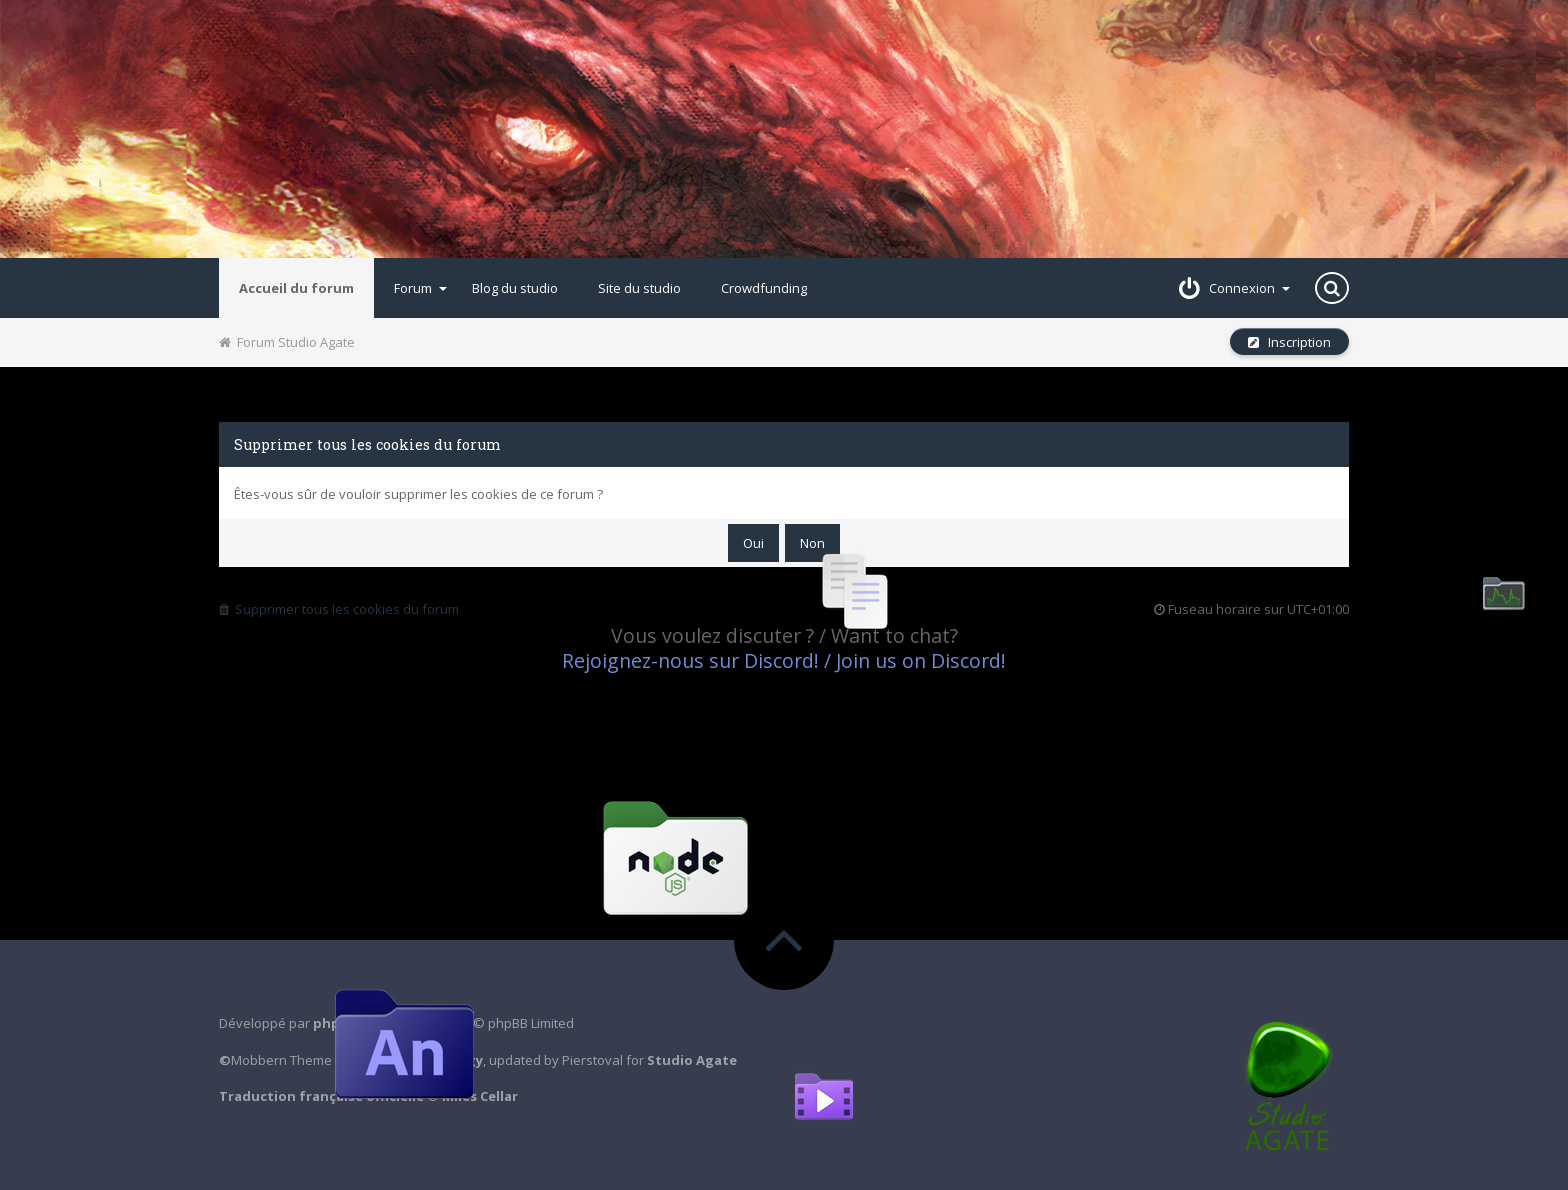 The width and height of the screenshot is (1568, 1190). I want to click on open task manager files folder, so click(1503, 594).